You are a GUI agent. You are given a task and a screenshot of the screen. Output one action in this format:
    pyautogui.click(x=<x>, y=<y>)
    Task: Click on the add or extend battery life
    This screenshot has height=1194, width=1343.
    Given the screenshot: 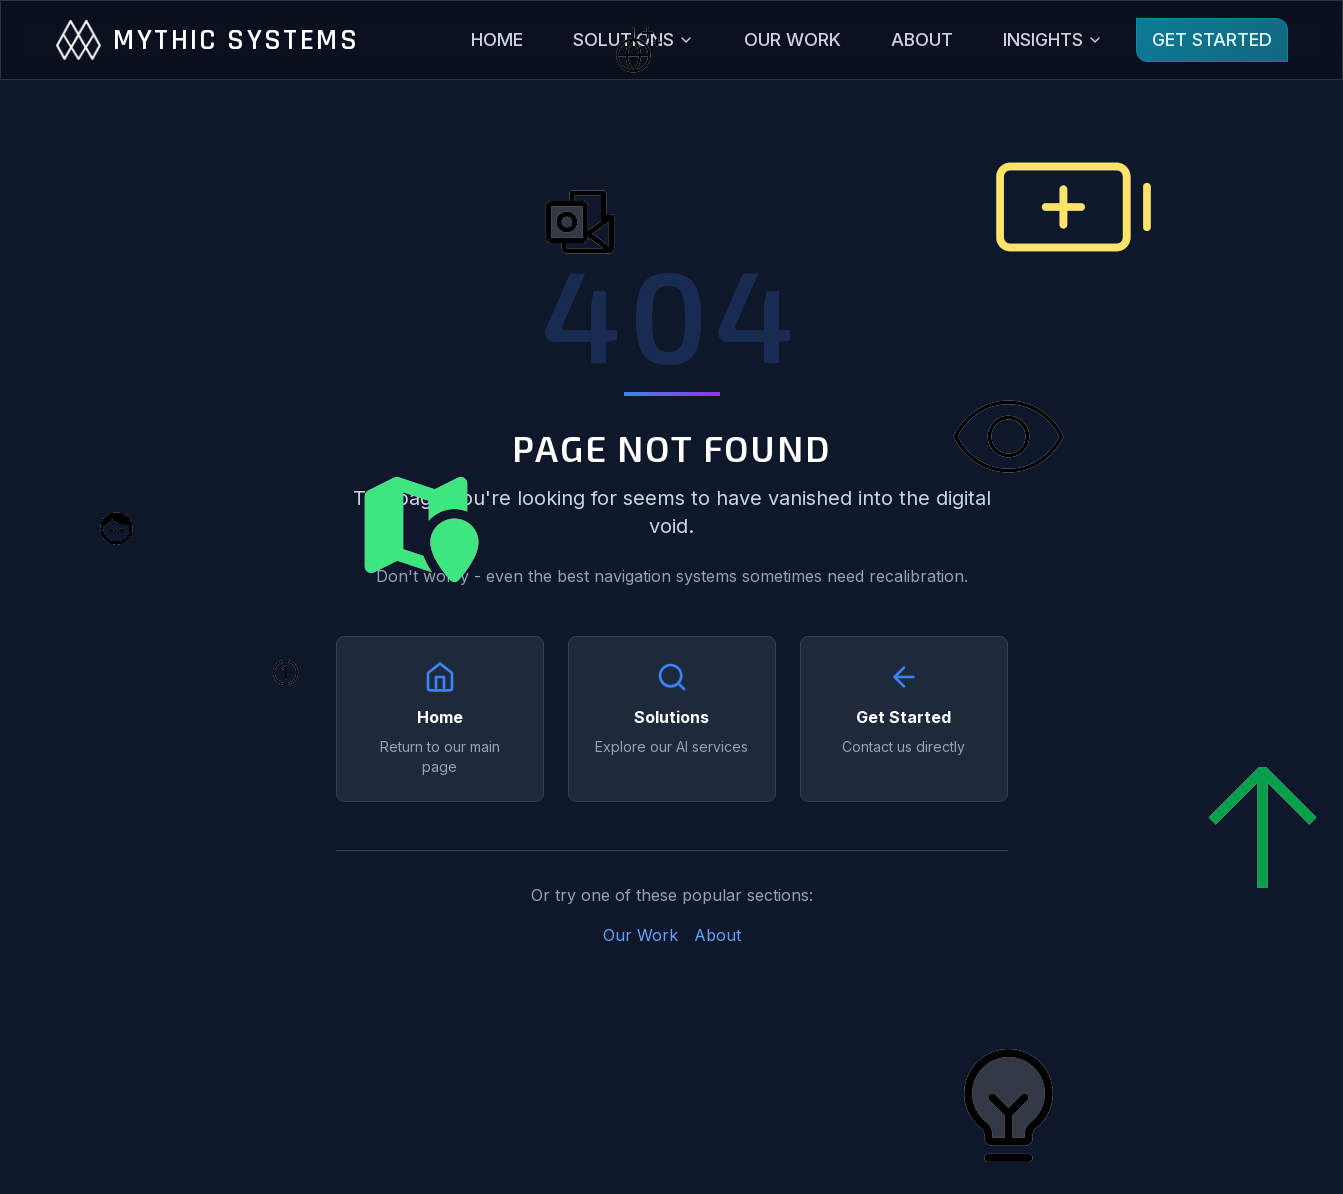 What is the action you would take?
    pyautogui.click(x=1071, y=207)
    